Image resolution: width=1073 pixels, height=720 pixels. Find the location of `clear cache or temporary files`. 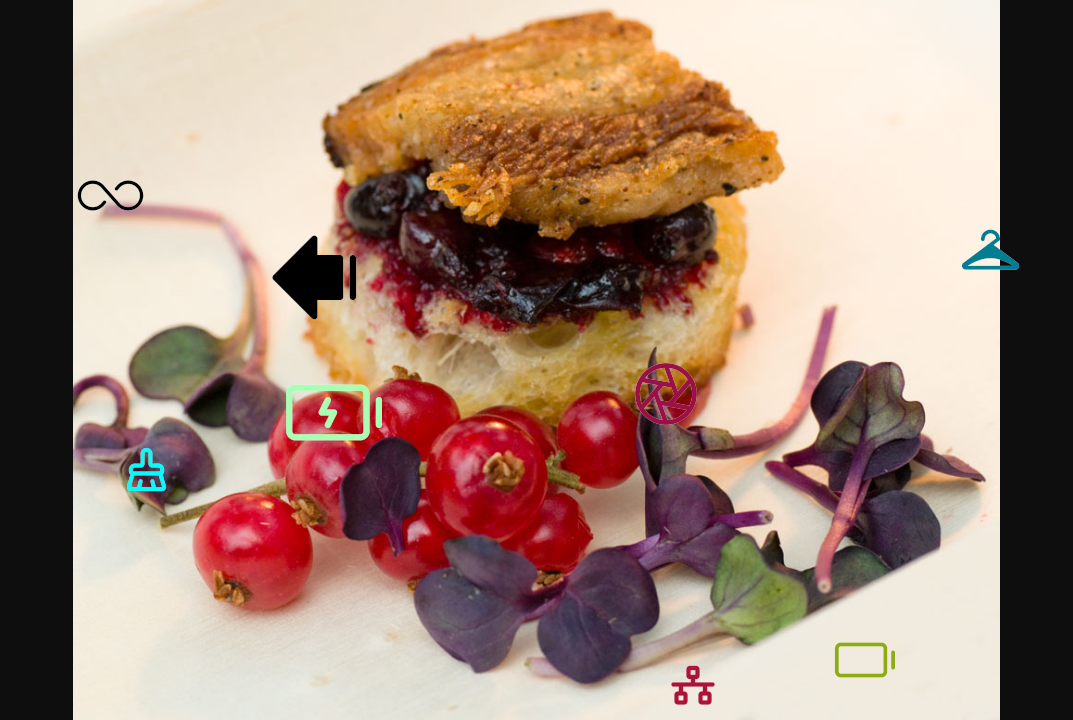

clear cache or temporary files is located at coordinates (146, 469).